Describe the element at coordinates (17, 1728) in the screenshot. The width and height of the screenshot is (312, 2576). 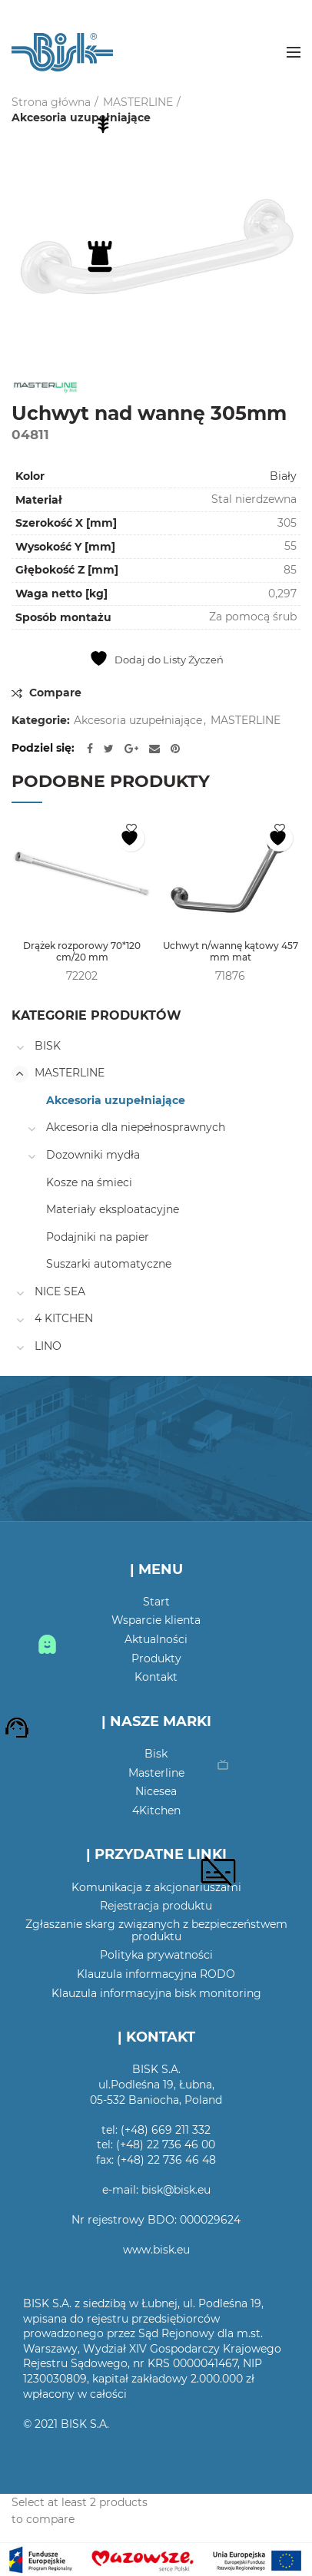
I see `contact customer support` at that location.